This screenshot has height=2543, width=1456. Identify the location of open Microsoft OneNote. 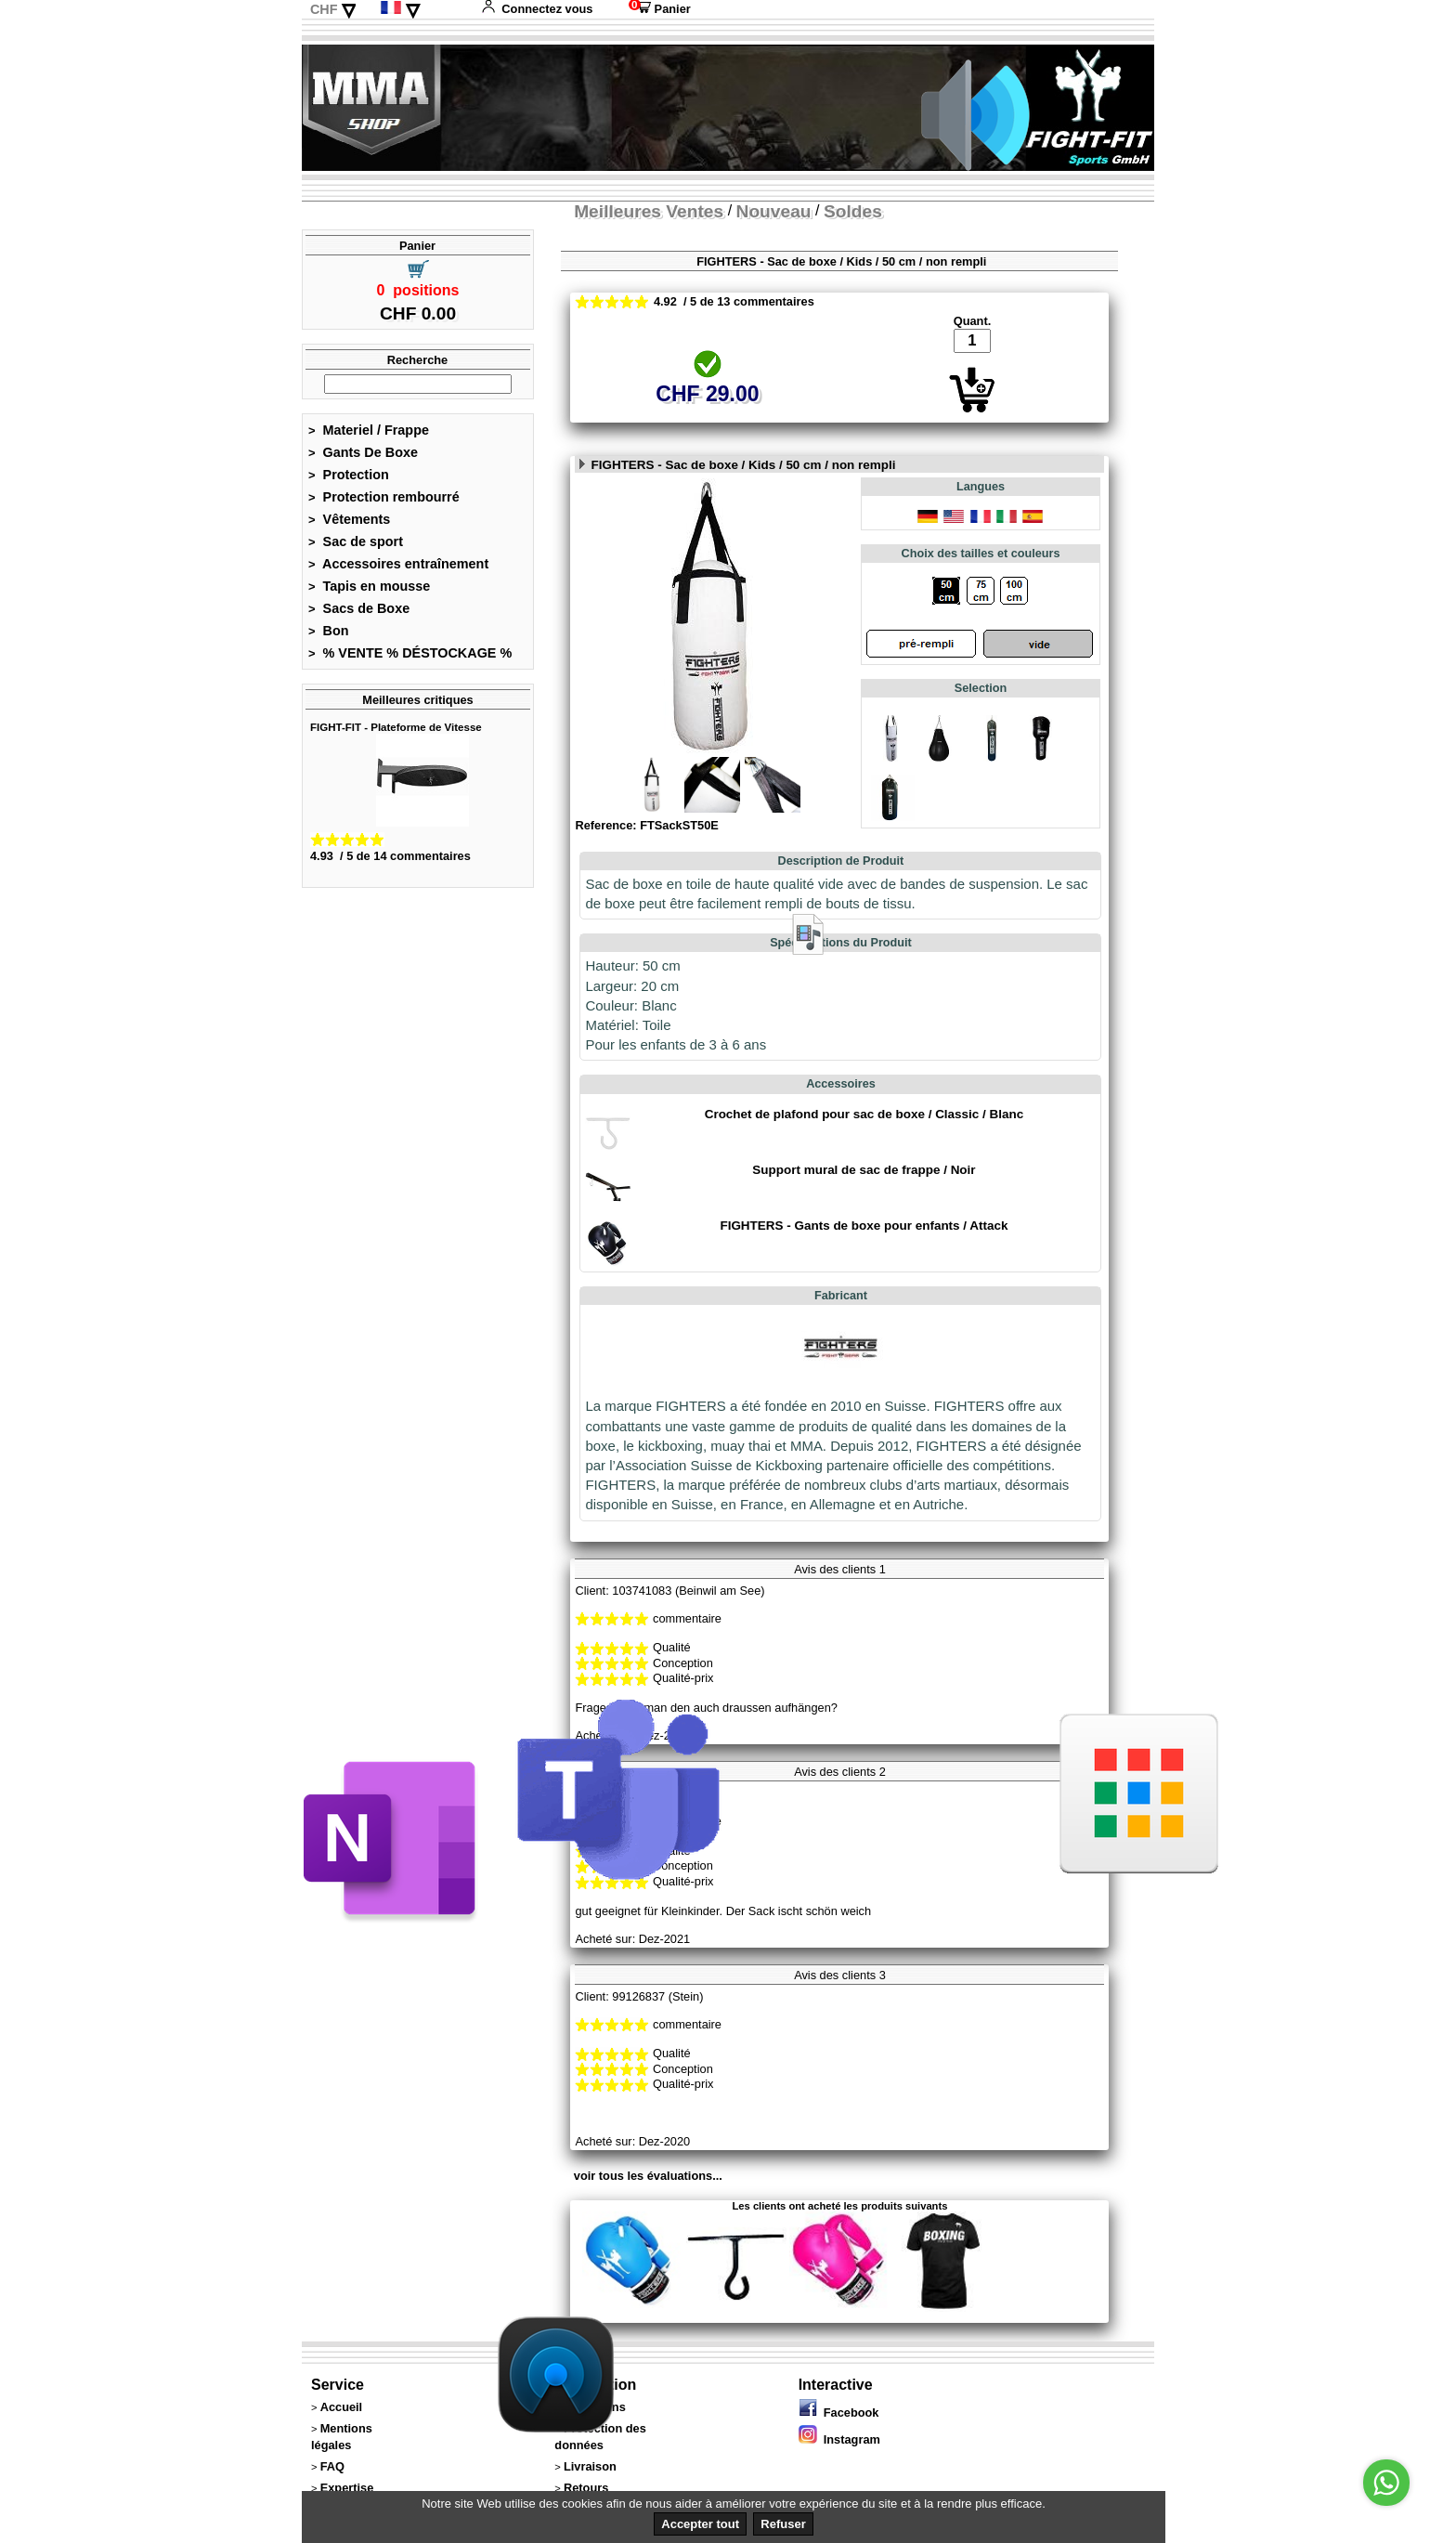
(391, 1838).